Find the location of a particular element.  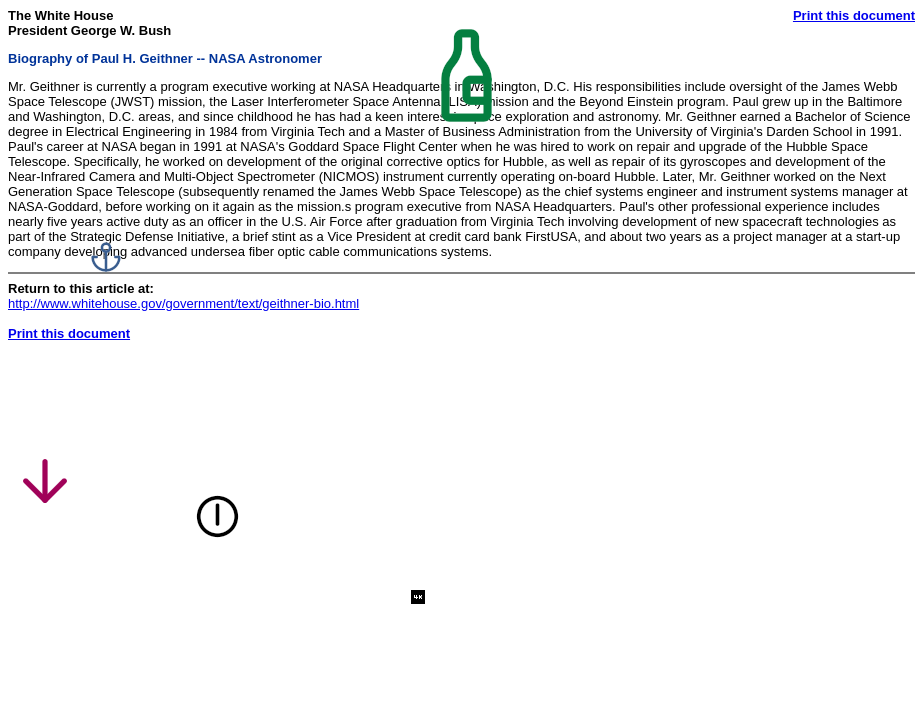

browse wine selection is located at coordinates (466, 75).